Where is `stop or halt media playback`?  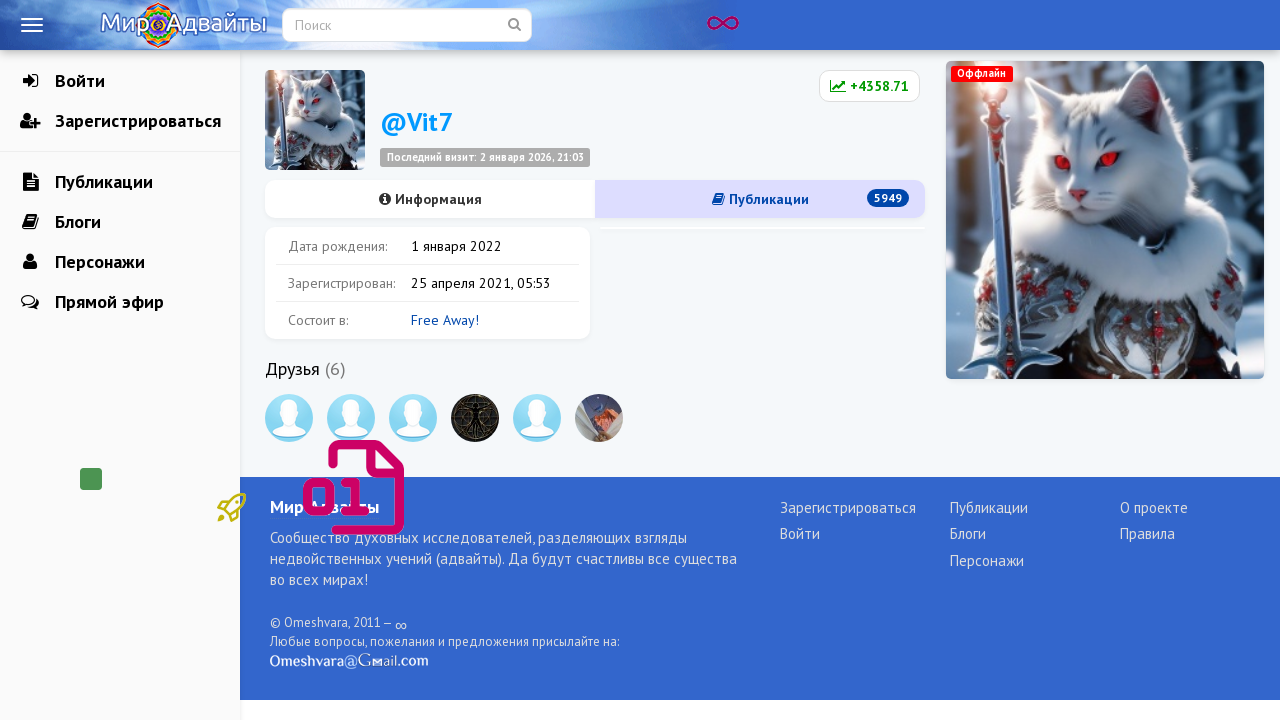 stop or halt media playback is located at coordinates (91, 479).